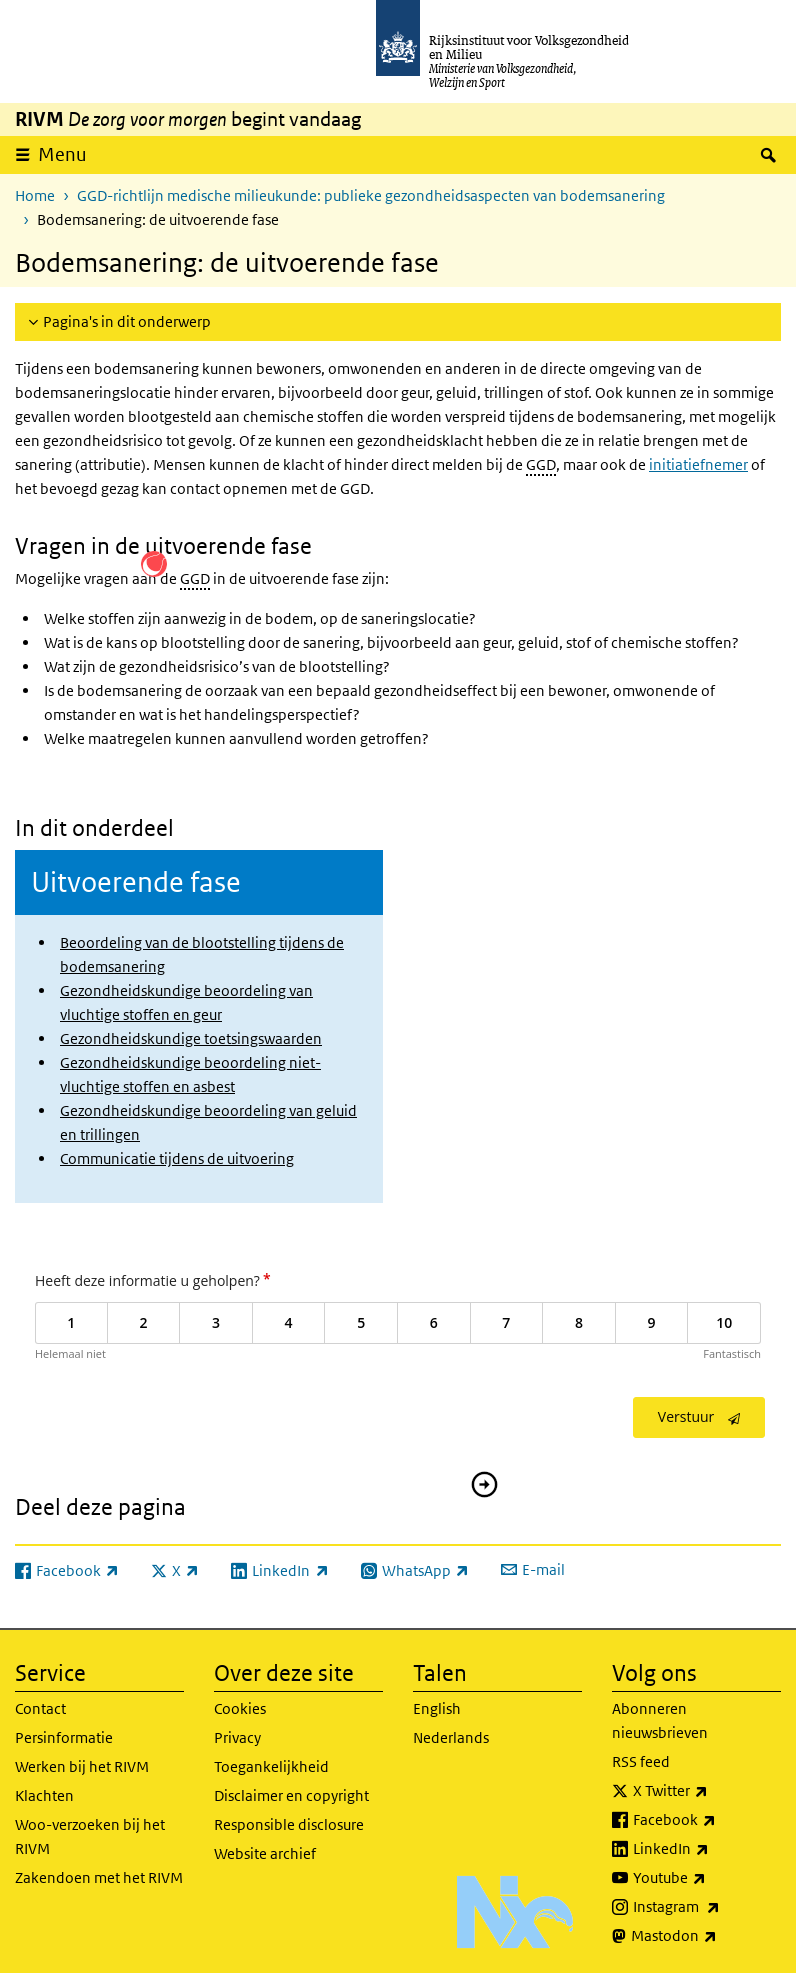  Describe the element at coordinates (515, 1912) in the screenshot. I see `nx build system logo` at that location.